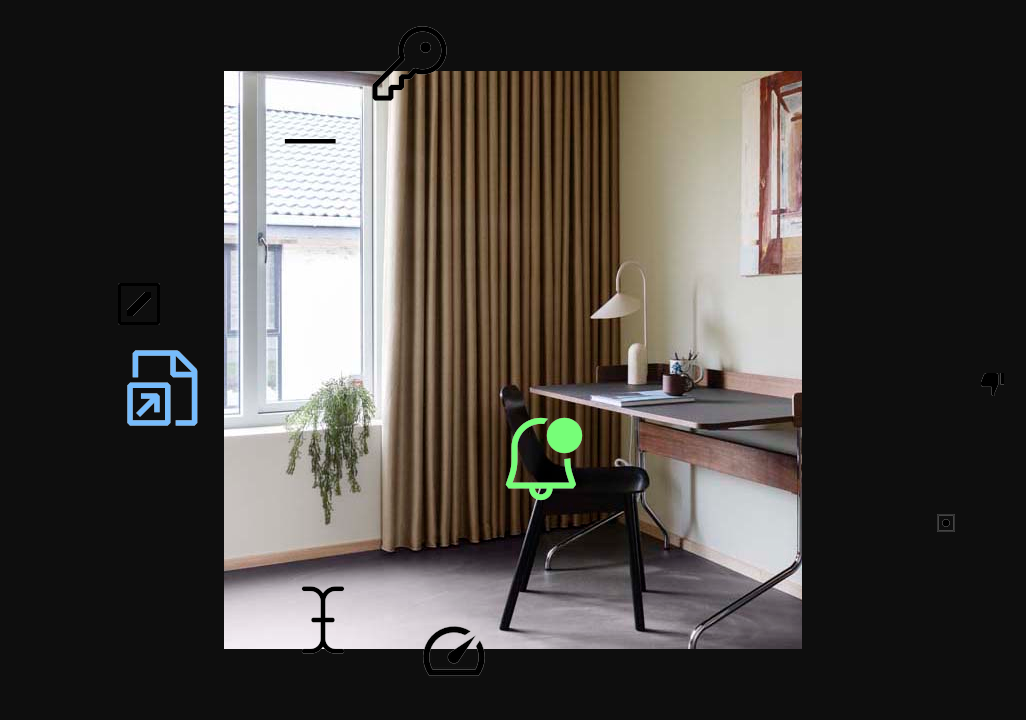  Describe the element at coordinates (165, 388) in the screenshot. I see `create a symbolic link to this file` at that location.